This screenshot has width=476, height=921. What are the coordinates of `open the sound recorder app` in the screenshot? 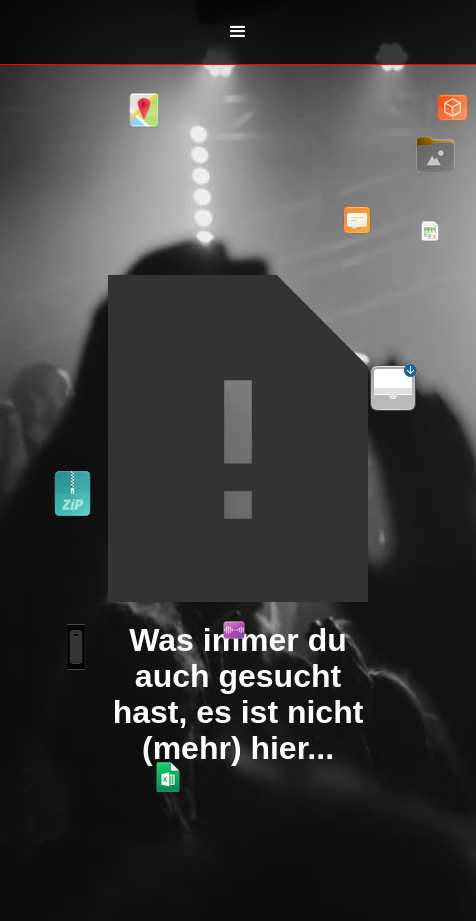 It's located at (234, 630).